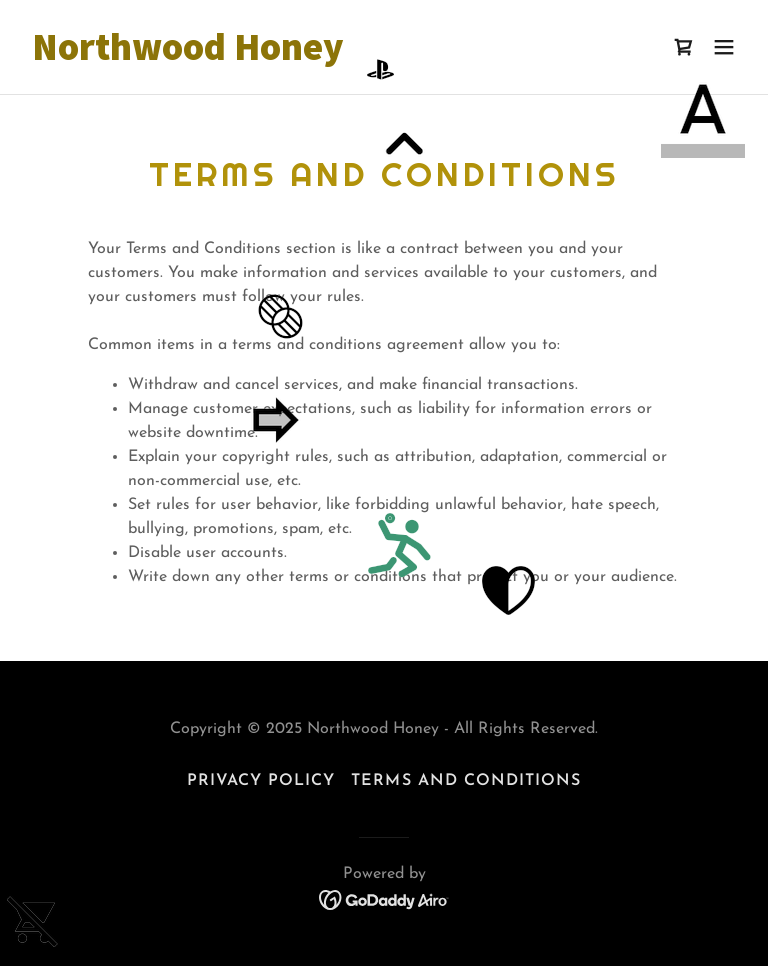  Describe the element at coordinates (404, 144) in the screenshot. I see `collapse an expanded section` at that location.